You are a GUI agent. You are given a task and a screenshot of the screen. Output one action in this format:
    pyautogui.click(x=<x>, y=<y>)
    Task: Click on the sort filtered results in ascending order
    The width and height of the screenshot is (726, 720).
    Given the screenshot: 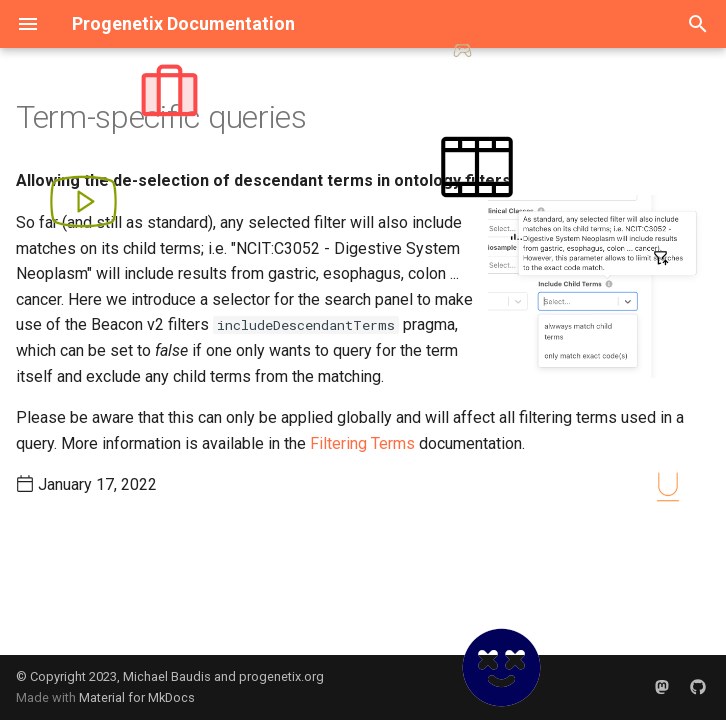 What is the action you would take?
    pyautogui.click(x=660, y=257)
    